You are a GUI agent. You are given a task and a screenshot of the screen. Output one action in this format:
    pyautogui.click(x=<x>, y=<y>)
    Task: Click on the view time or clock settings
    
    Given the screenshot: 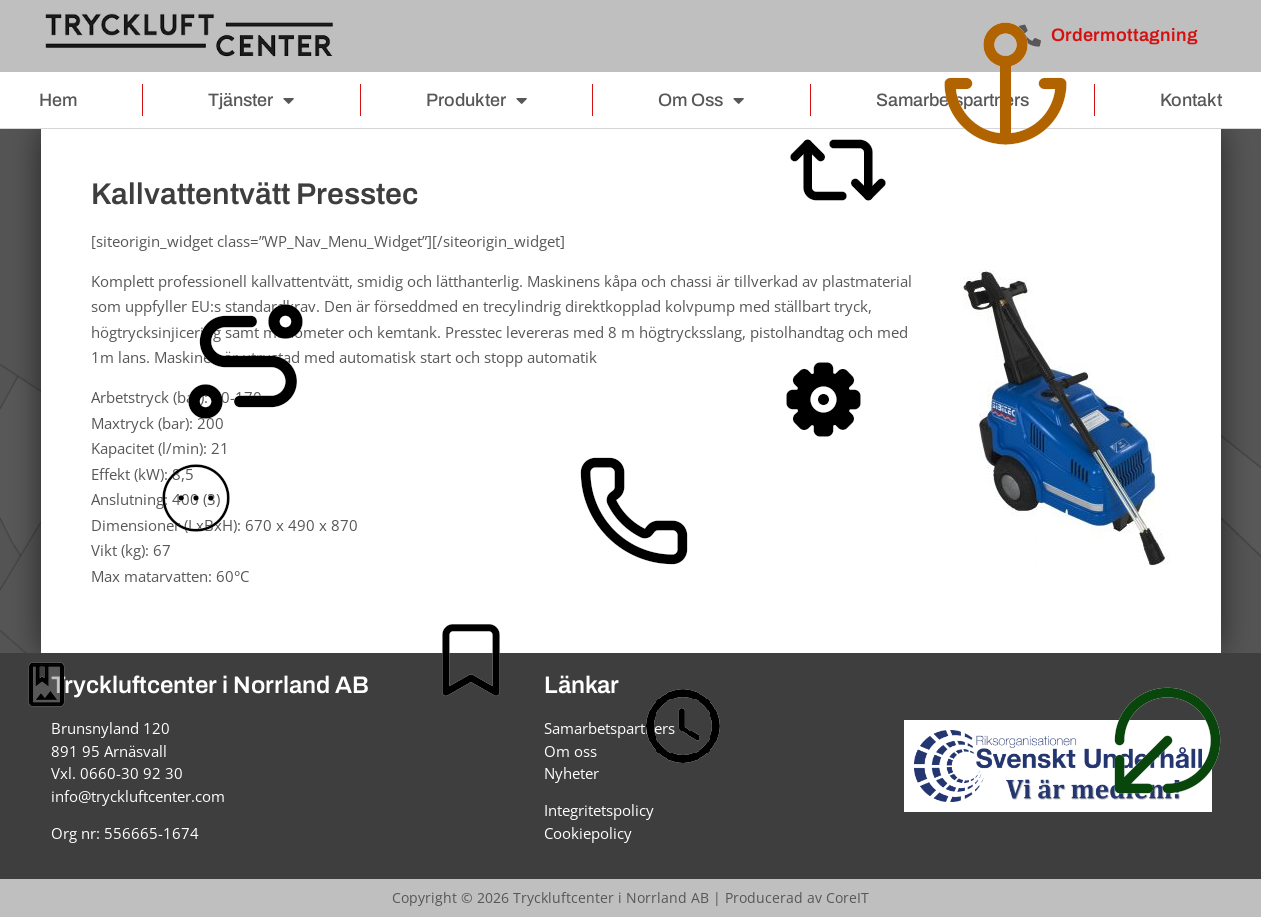 What is the action you would take?
    pyautogui.click(x=683, y=726)
    